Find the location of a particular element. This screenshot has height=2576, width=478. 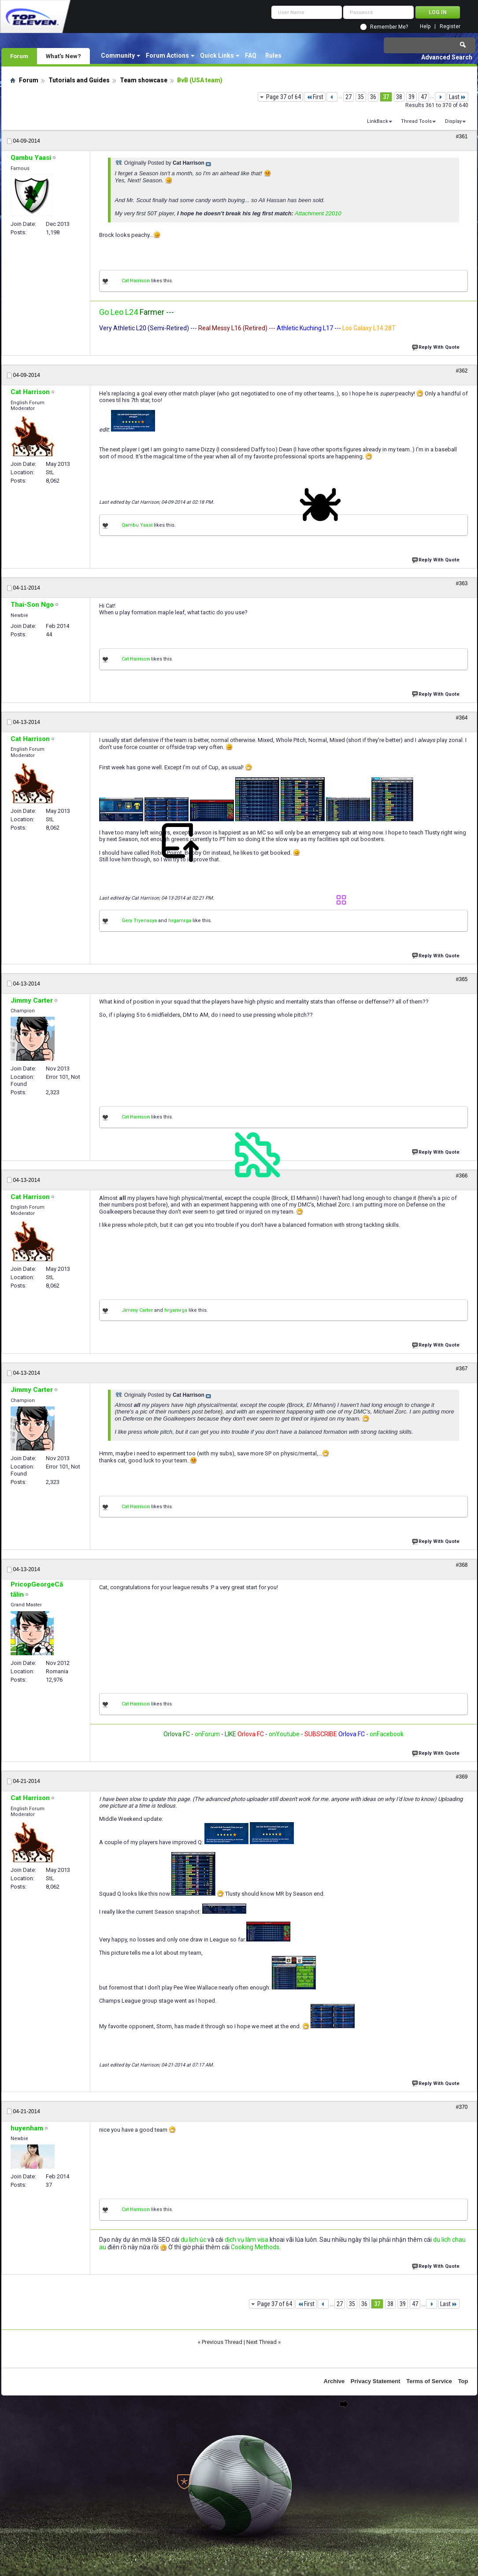

forward an email or message is located at coordinates (344, 2404).